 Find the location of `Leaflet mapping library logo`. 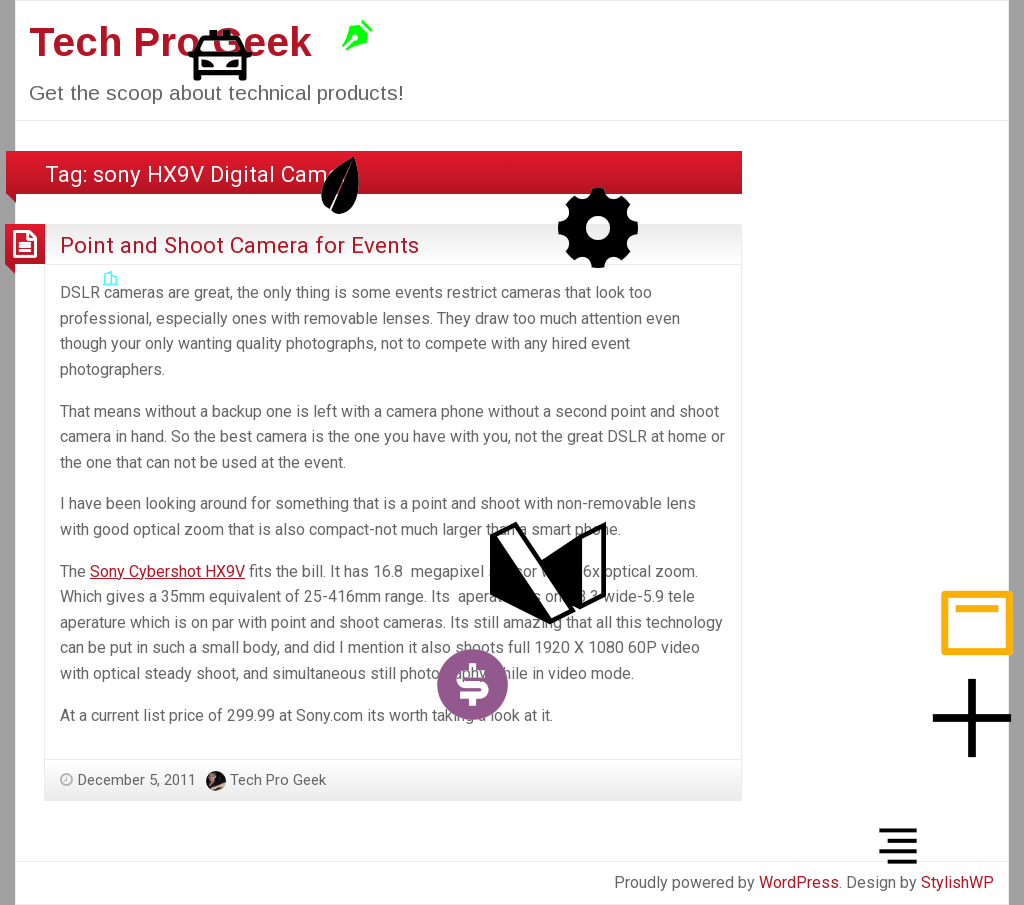

Leaflet mapping library logo is located at coordinates (340, 185).